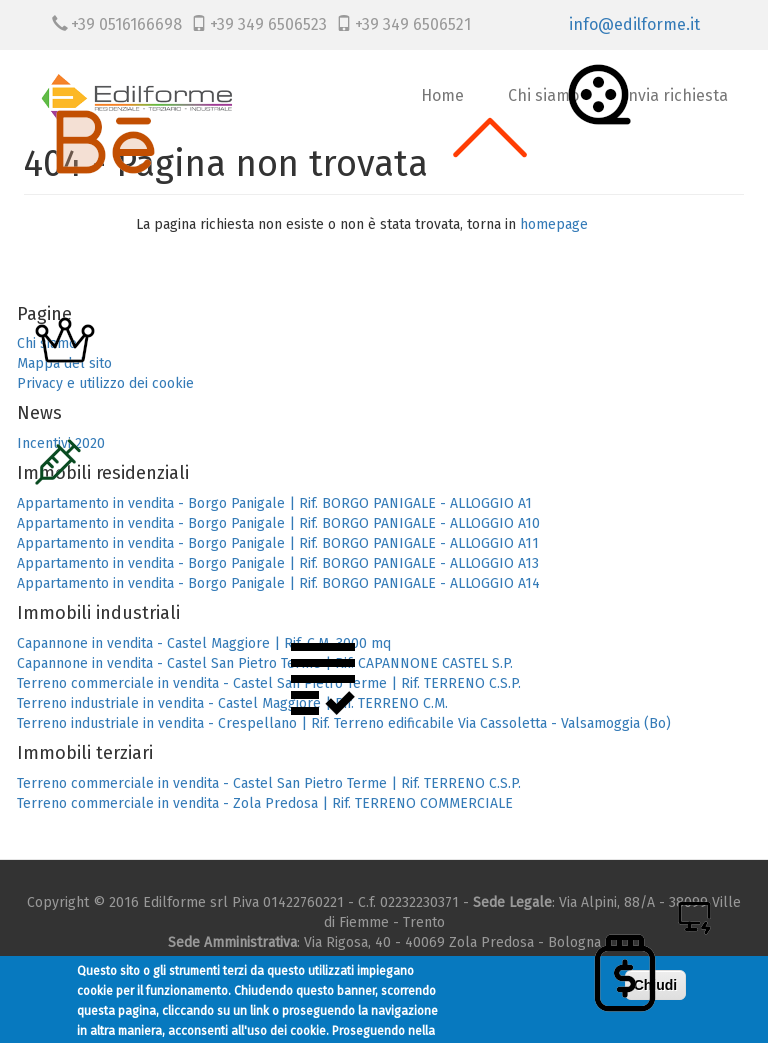 The height and width of the screenshot is (1043, 768). What do you see at coordinates (102, 142) in the screenshot?
I see `link to behance portfolio` at bounding box center [102, 142].